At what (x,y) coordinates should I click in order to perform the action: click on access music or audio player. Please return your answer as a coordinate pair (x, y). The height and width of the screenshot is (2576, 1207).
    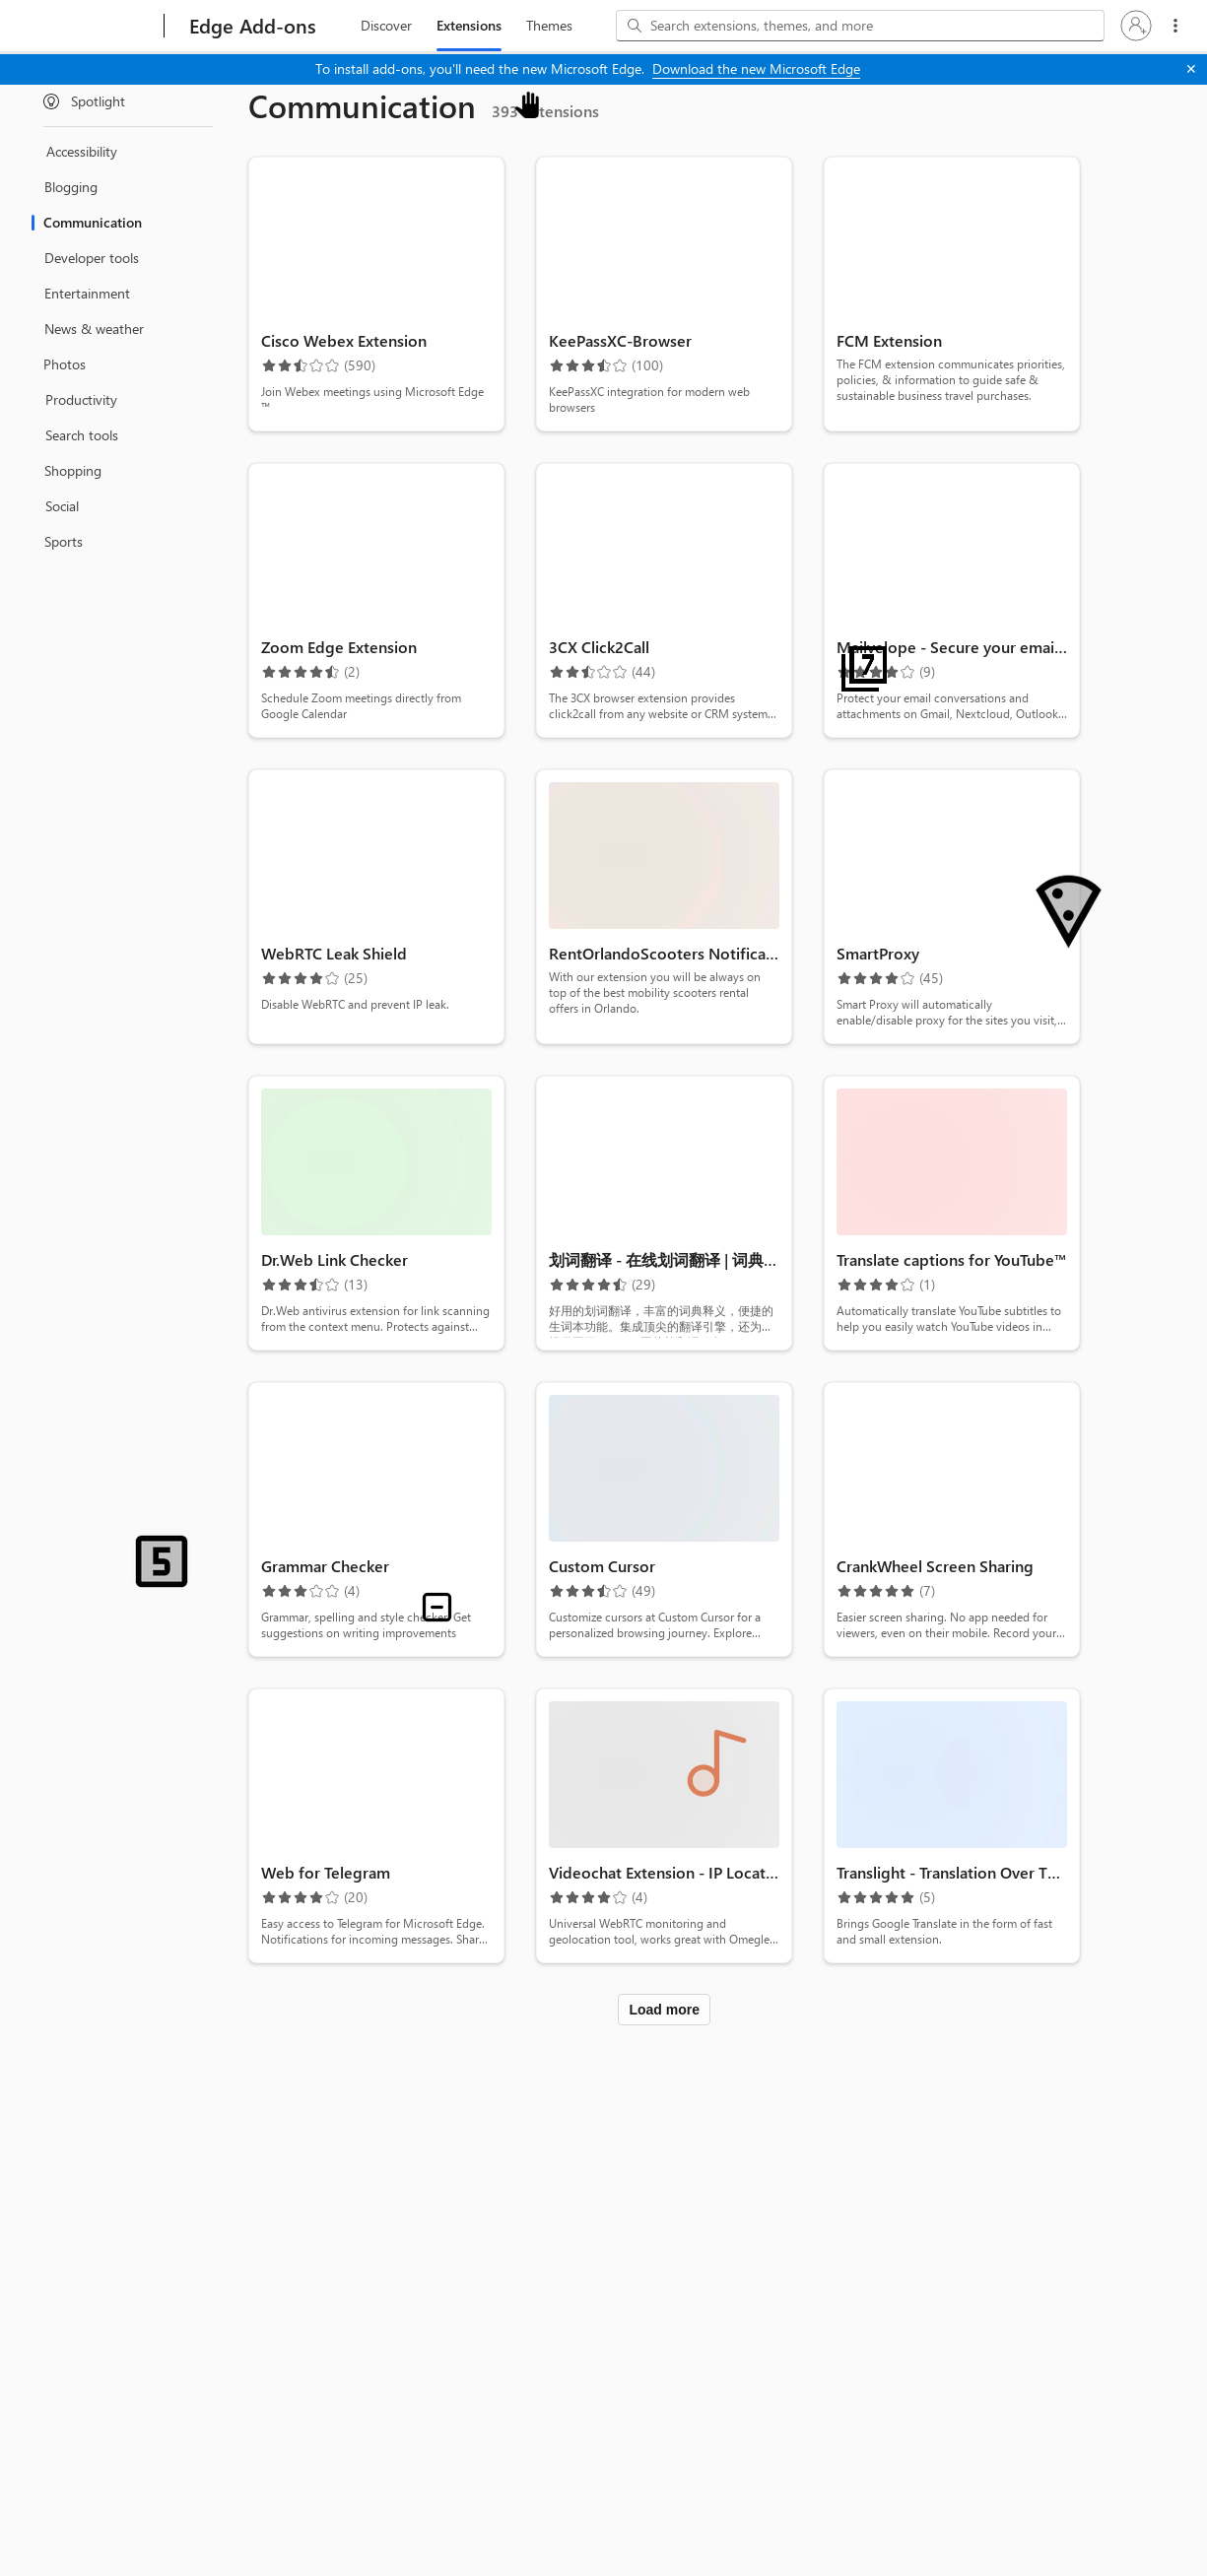
    Looking at the image, I should click on (716, 1761).